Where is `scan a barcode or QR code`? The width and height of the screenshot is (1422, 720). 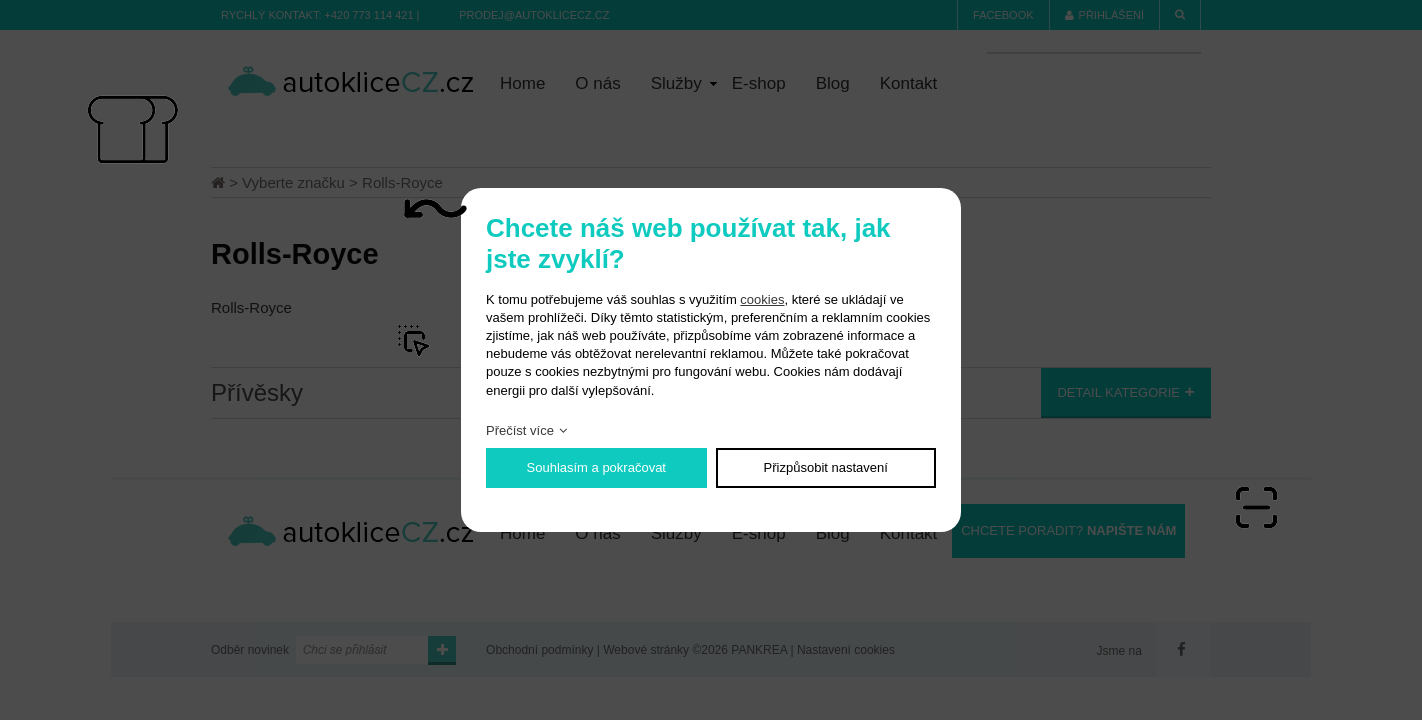 scan a barcode or QR code is located at coordinates (1256, 507).